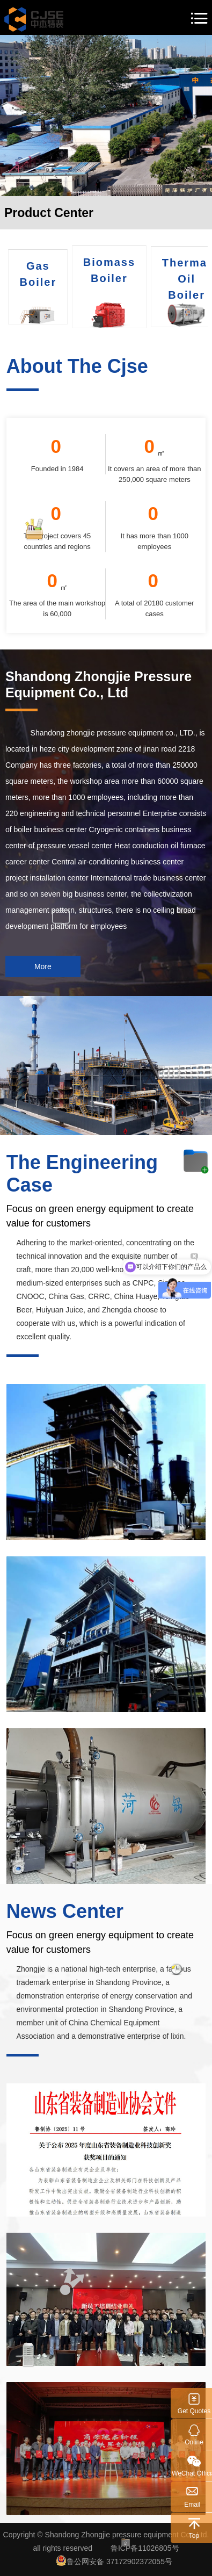 The width and height of the screenshot is (212, 2576). What do you see at coordinates (126, 2542) in the screenshot?
I see `access your home folder` at bounding box center [126, 2542].